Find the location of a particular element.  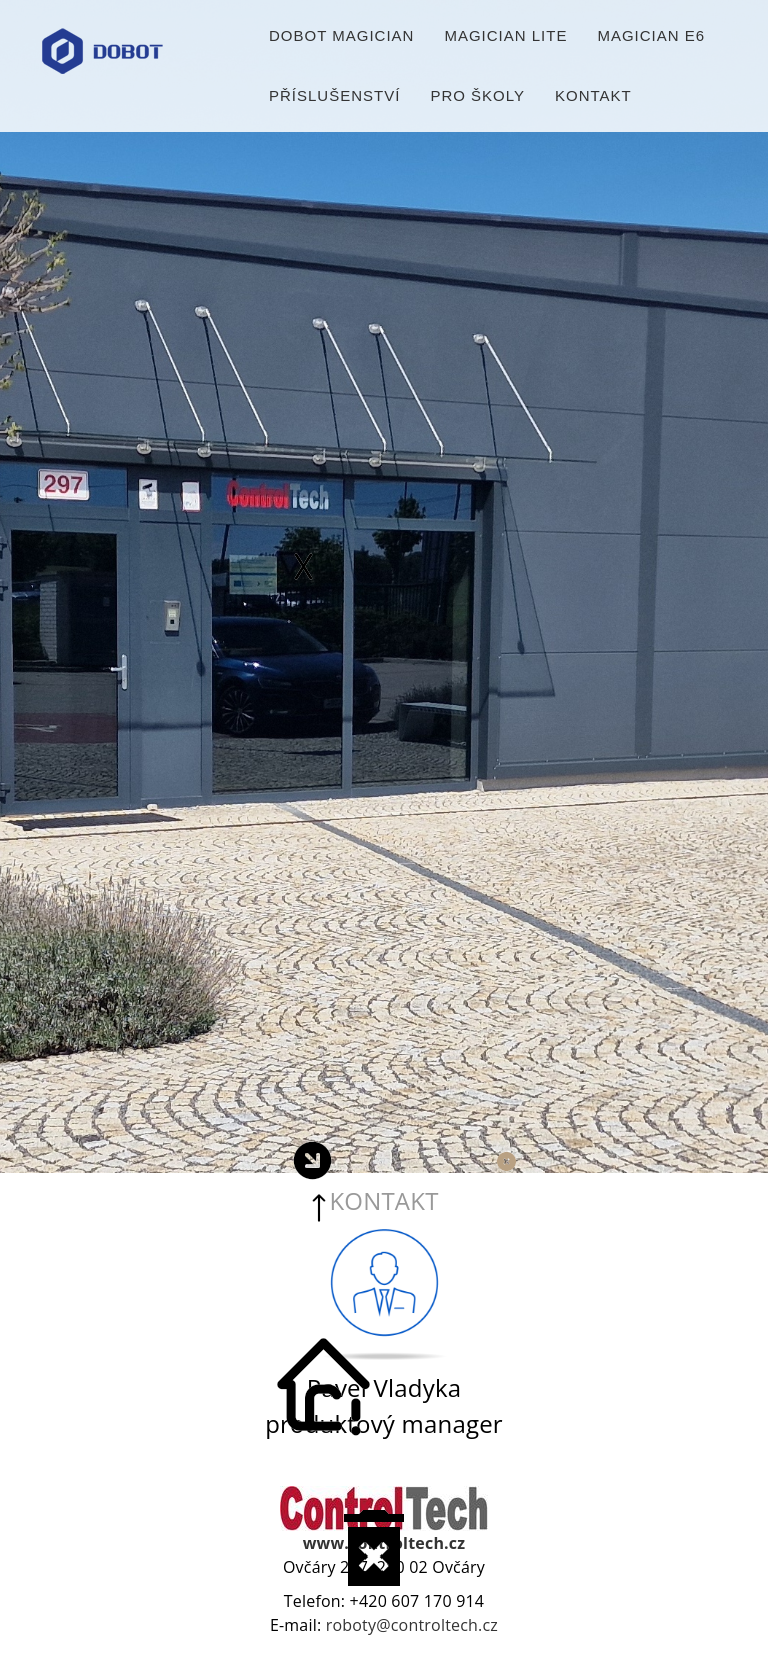

close or dismiss a window is located at coordinates (303, 566).